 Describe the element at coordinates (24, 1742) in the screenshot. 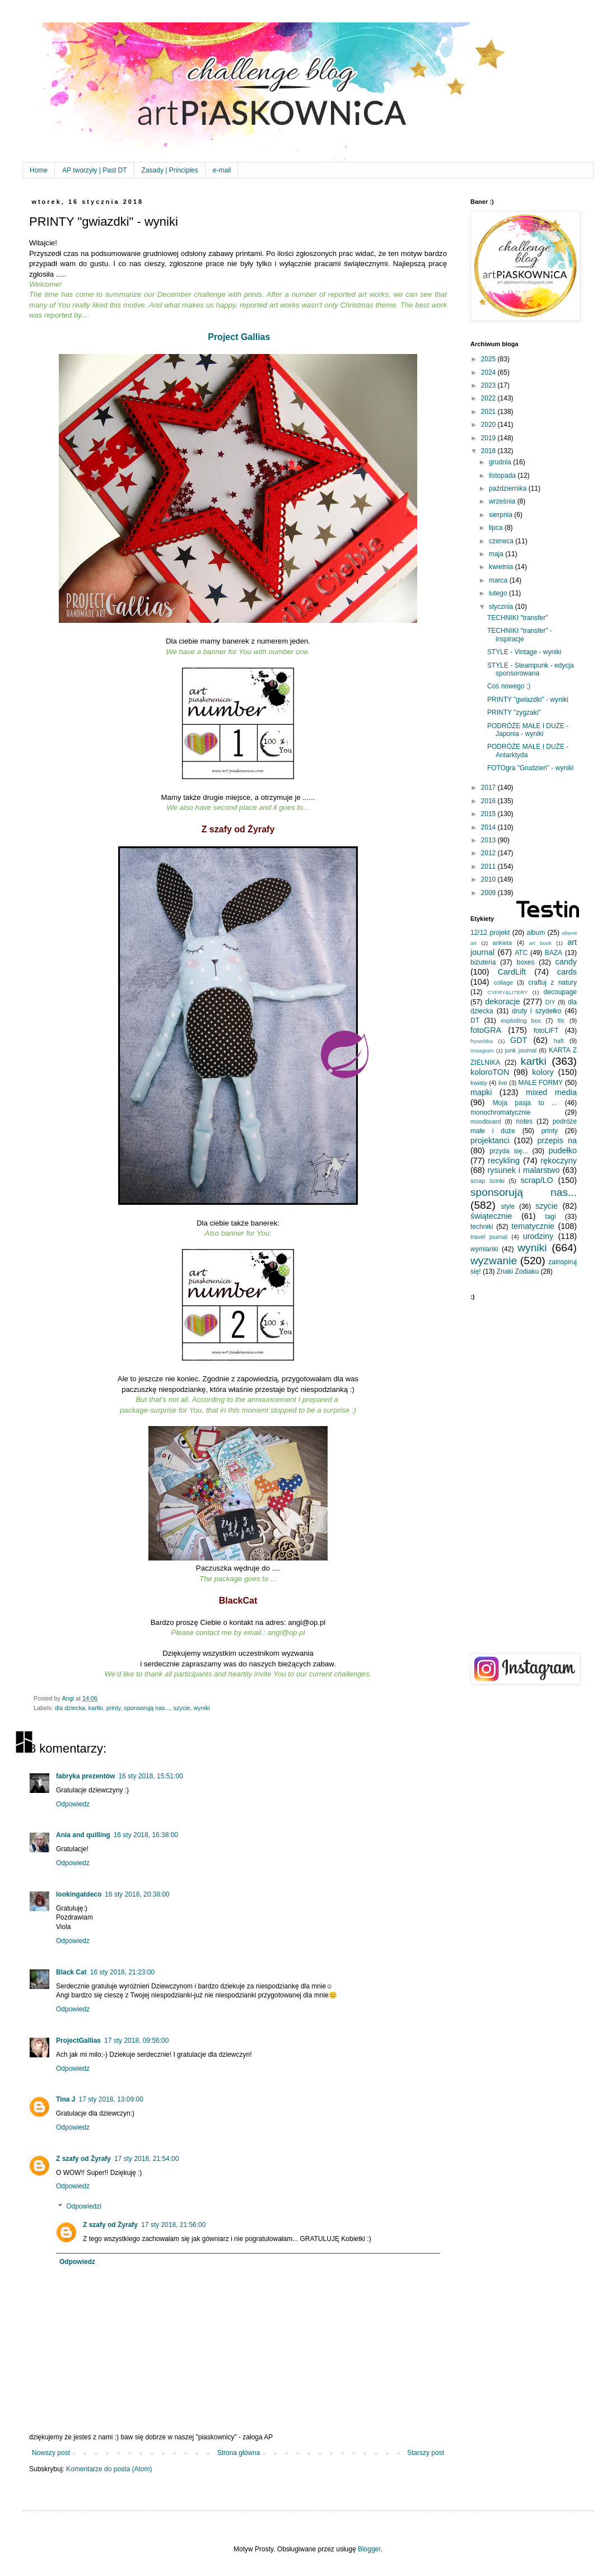

I see `open the Bambu Lab app or dashboard` at that location.